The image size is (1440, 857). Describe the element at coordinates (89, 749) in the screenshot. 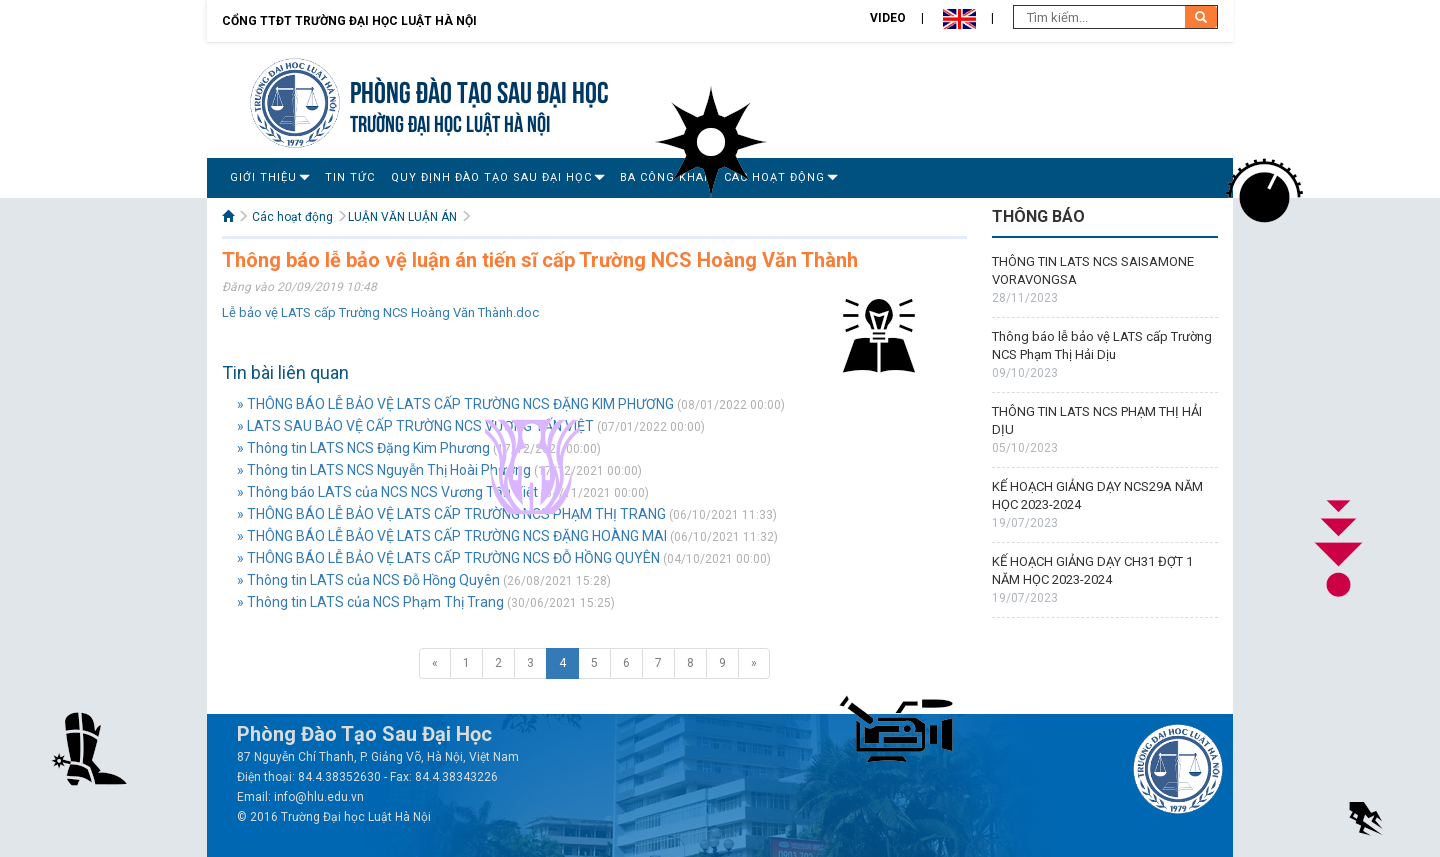

I see `select western or cowboy-themed content` at that location.